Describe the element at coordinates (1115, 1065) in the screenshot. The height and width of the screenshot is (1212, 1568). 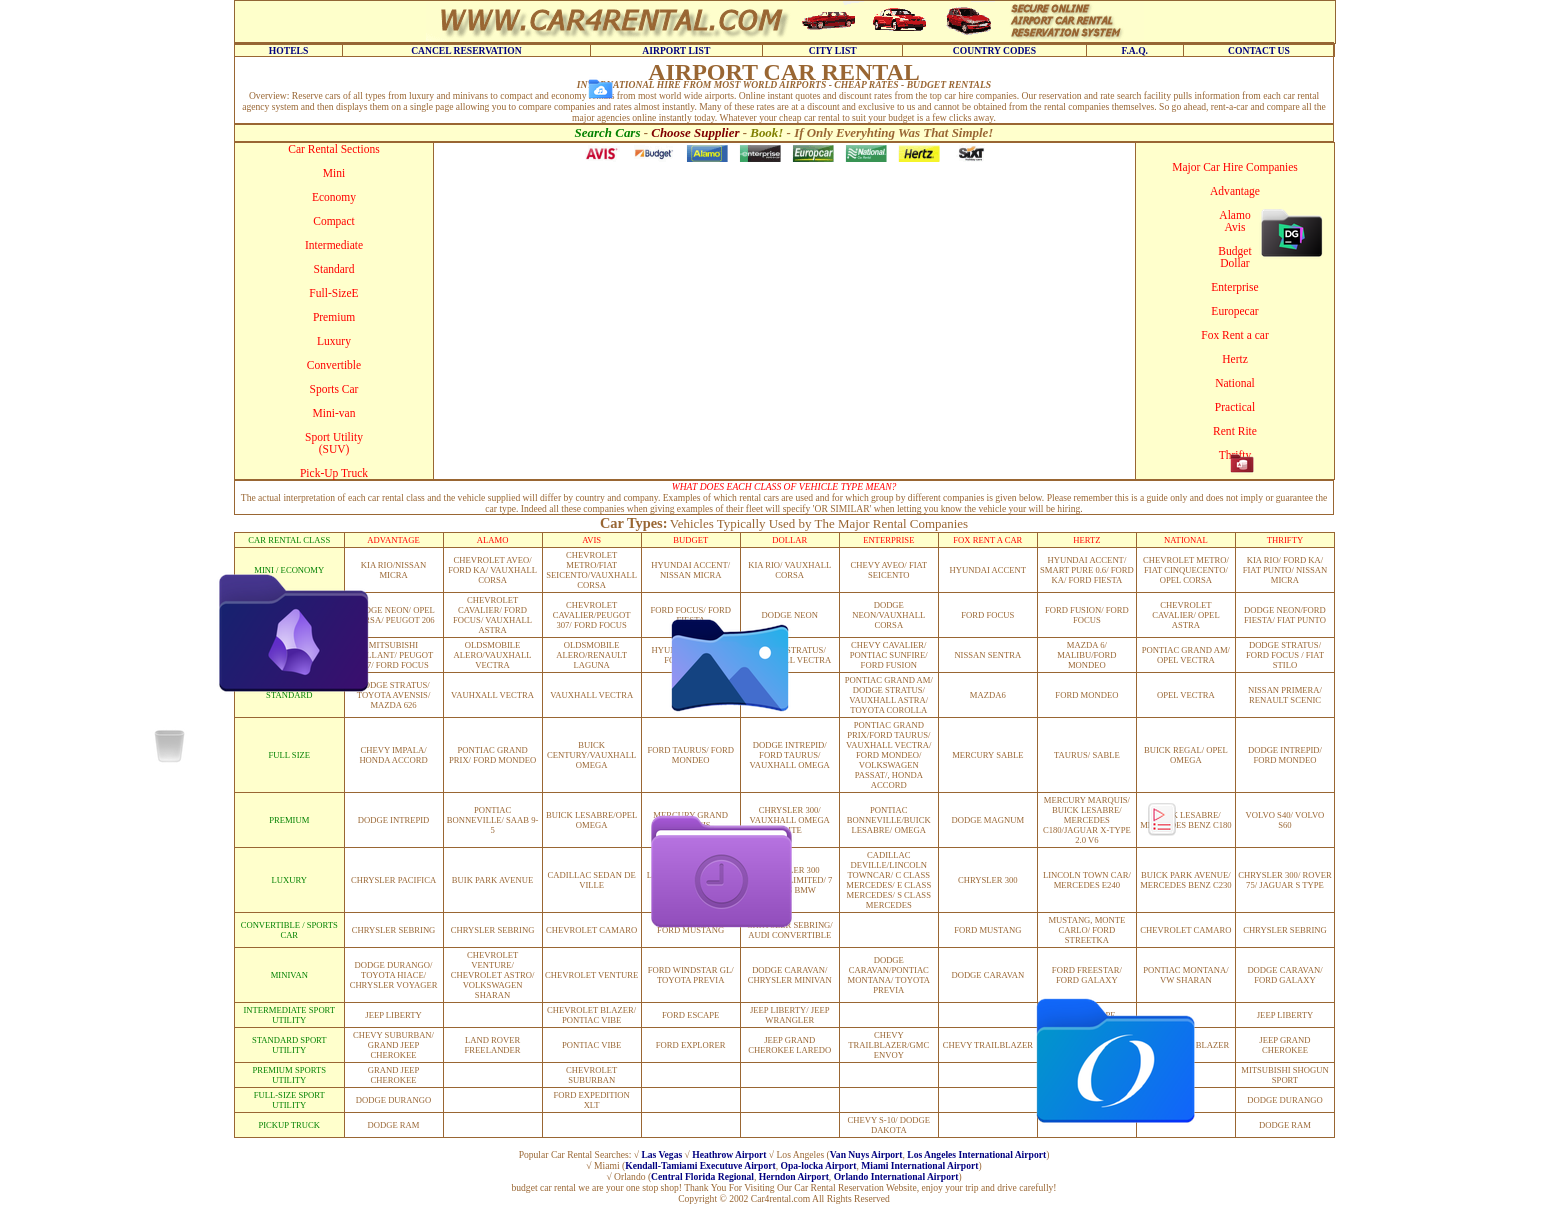
I see `open the IObit application folder` at that location.